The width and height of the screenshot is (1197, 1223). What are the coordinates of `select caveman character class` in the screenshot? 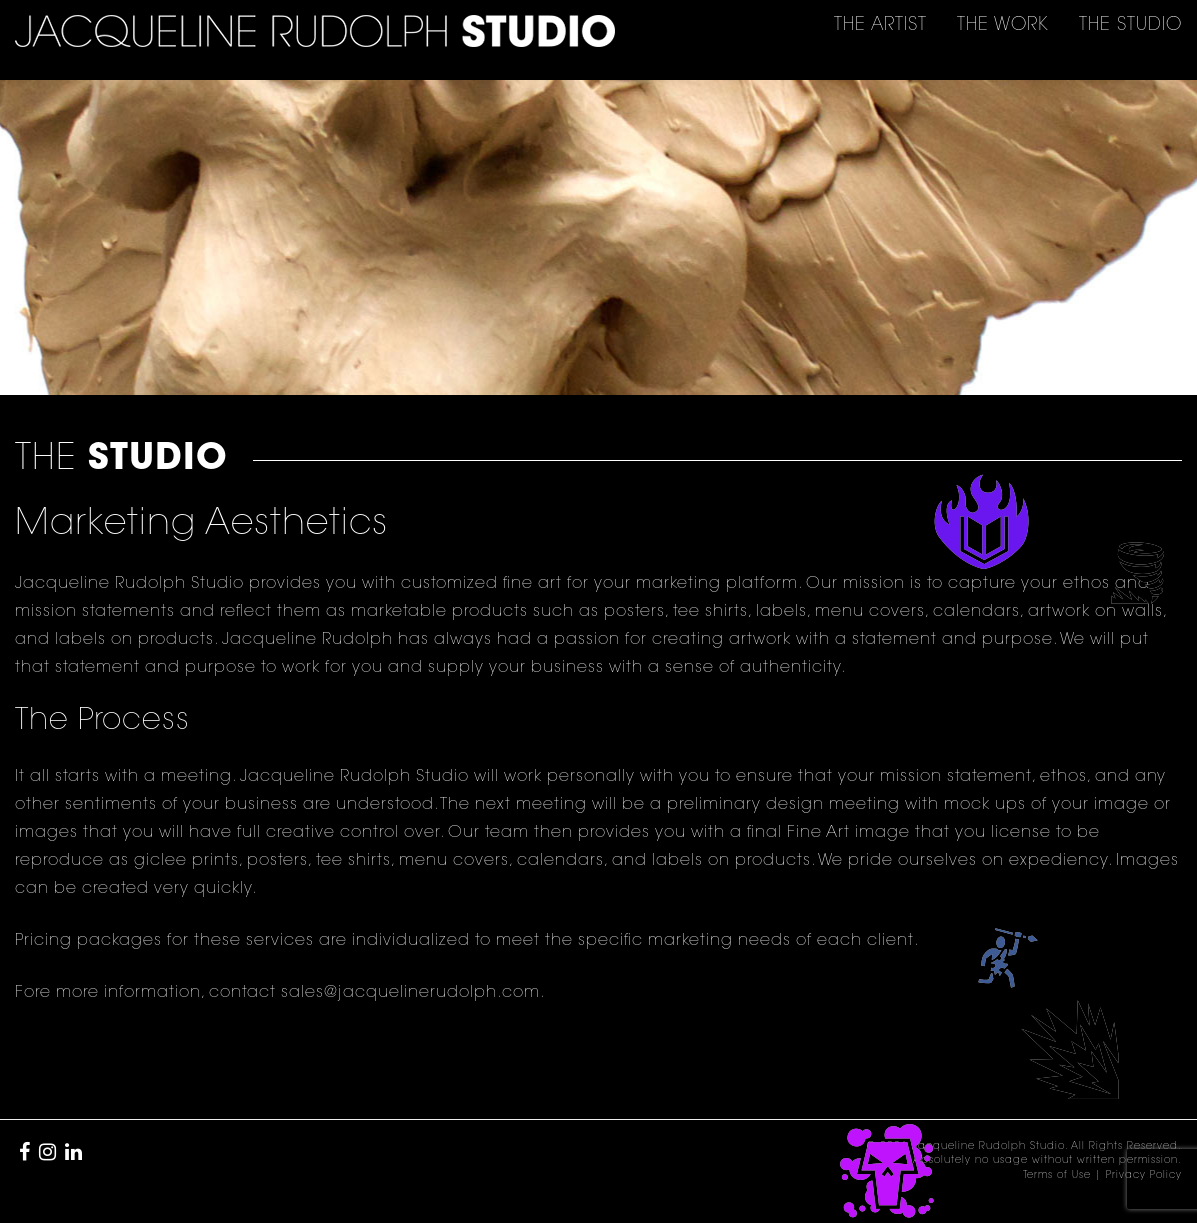 It's located at (1008, 958).